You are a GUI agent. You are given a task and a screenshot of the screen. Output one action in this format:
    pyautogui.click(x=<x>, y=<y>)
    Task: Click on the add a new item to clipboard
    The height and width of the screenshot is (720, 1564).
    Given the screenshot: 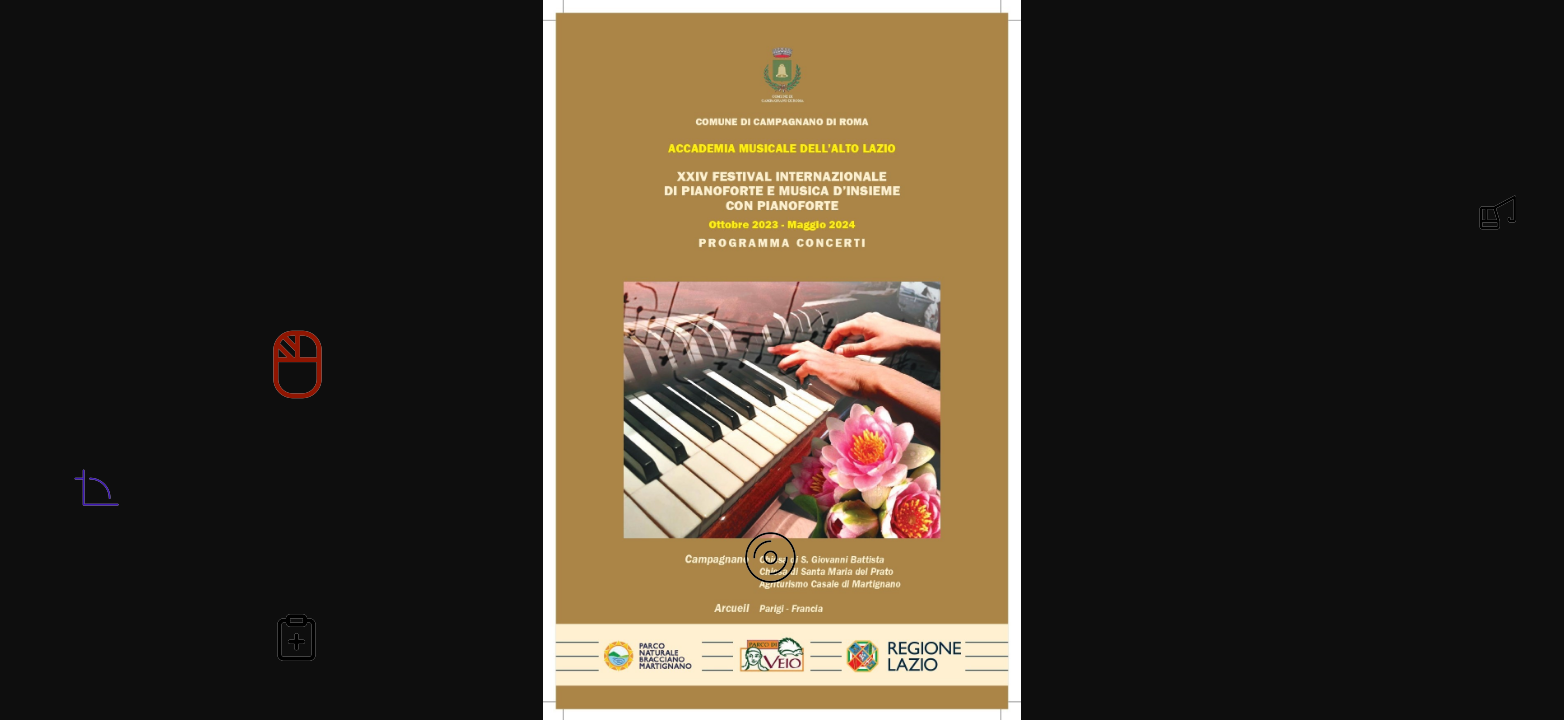 What is the action you would take?
    pyautogui.click(x=296, y=637)
    